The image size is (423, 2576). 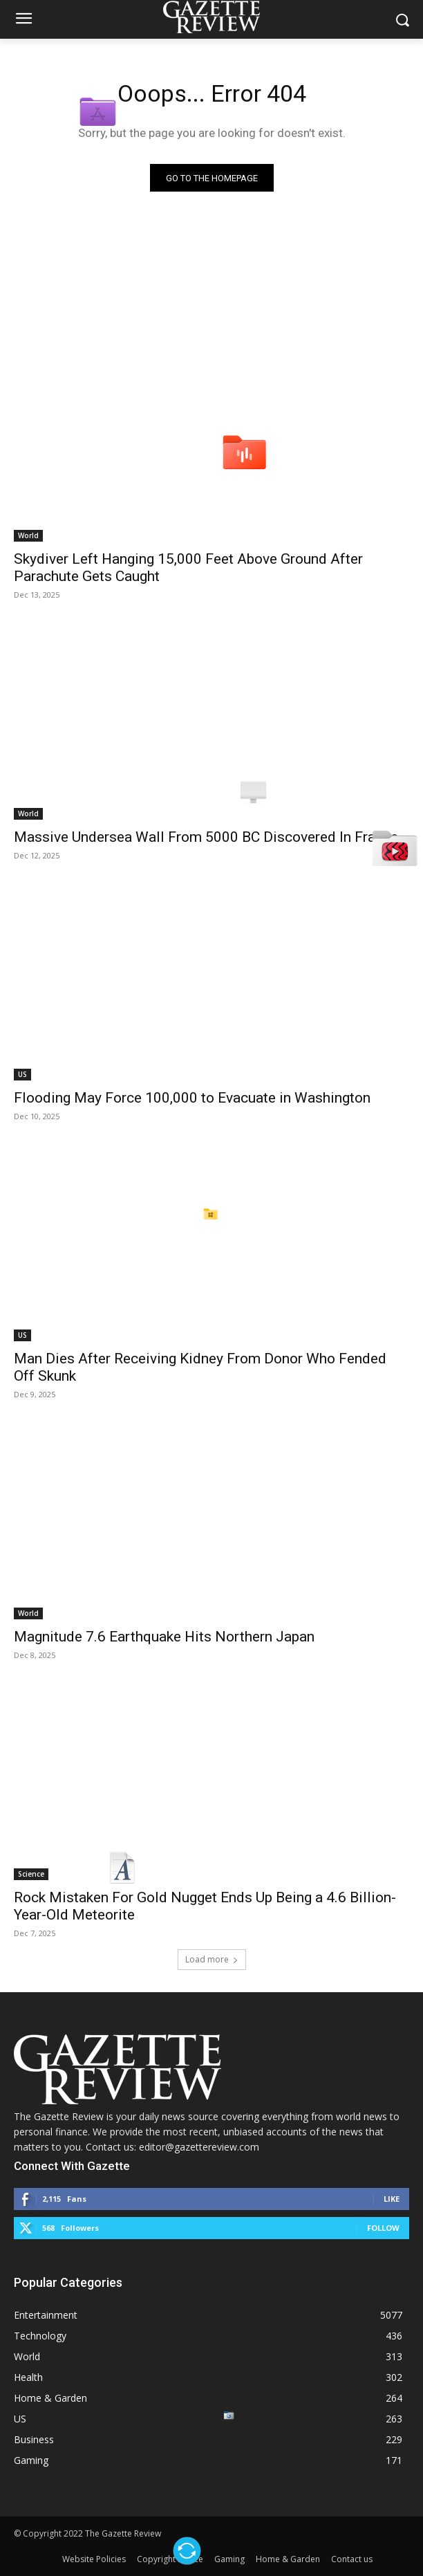 What do you see at coordinates (187, 2550) in the screenshot?
I see `indicates syncing in progress` at bounding box center [187, 2550].